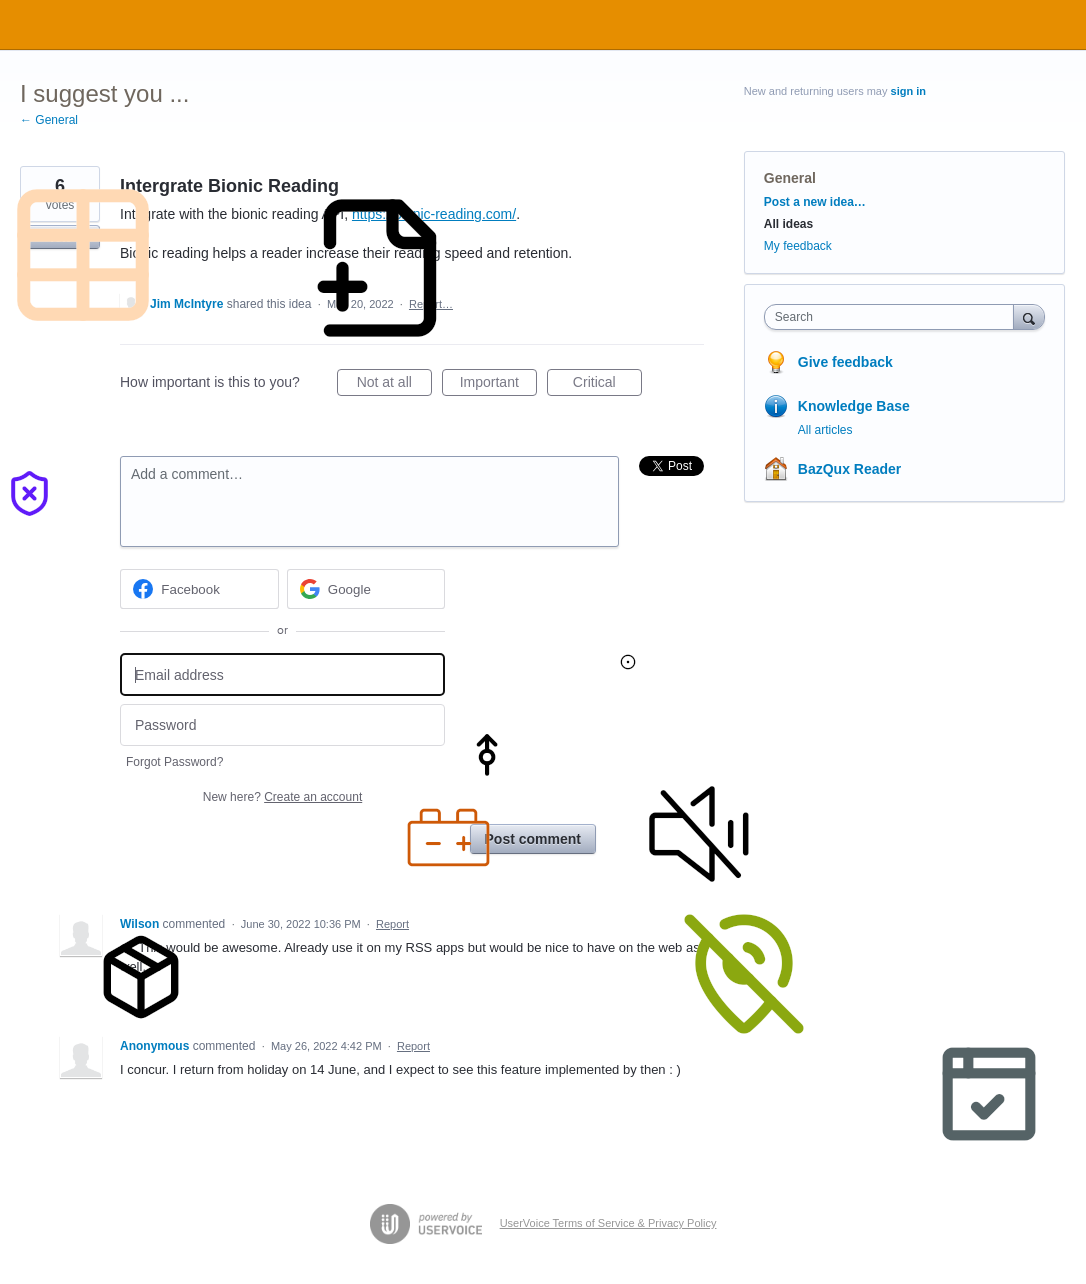  Describe the element at coordinates (744, 974) in the screenshot. I see `disable location services` at that location.